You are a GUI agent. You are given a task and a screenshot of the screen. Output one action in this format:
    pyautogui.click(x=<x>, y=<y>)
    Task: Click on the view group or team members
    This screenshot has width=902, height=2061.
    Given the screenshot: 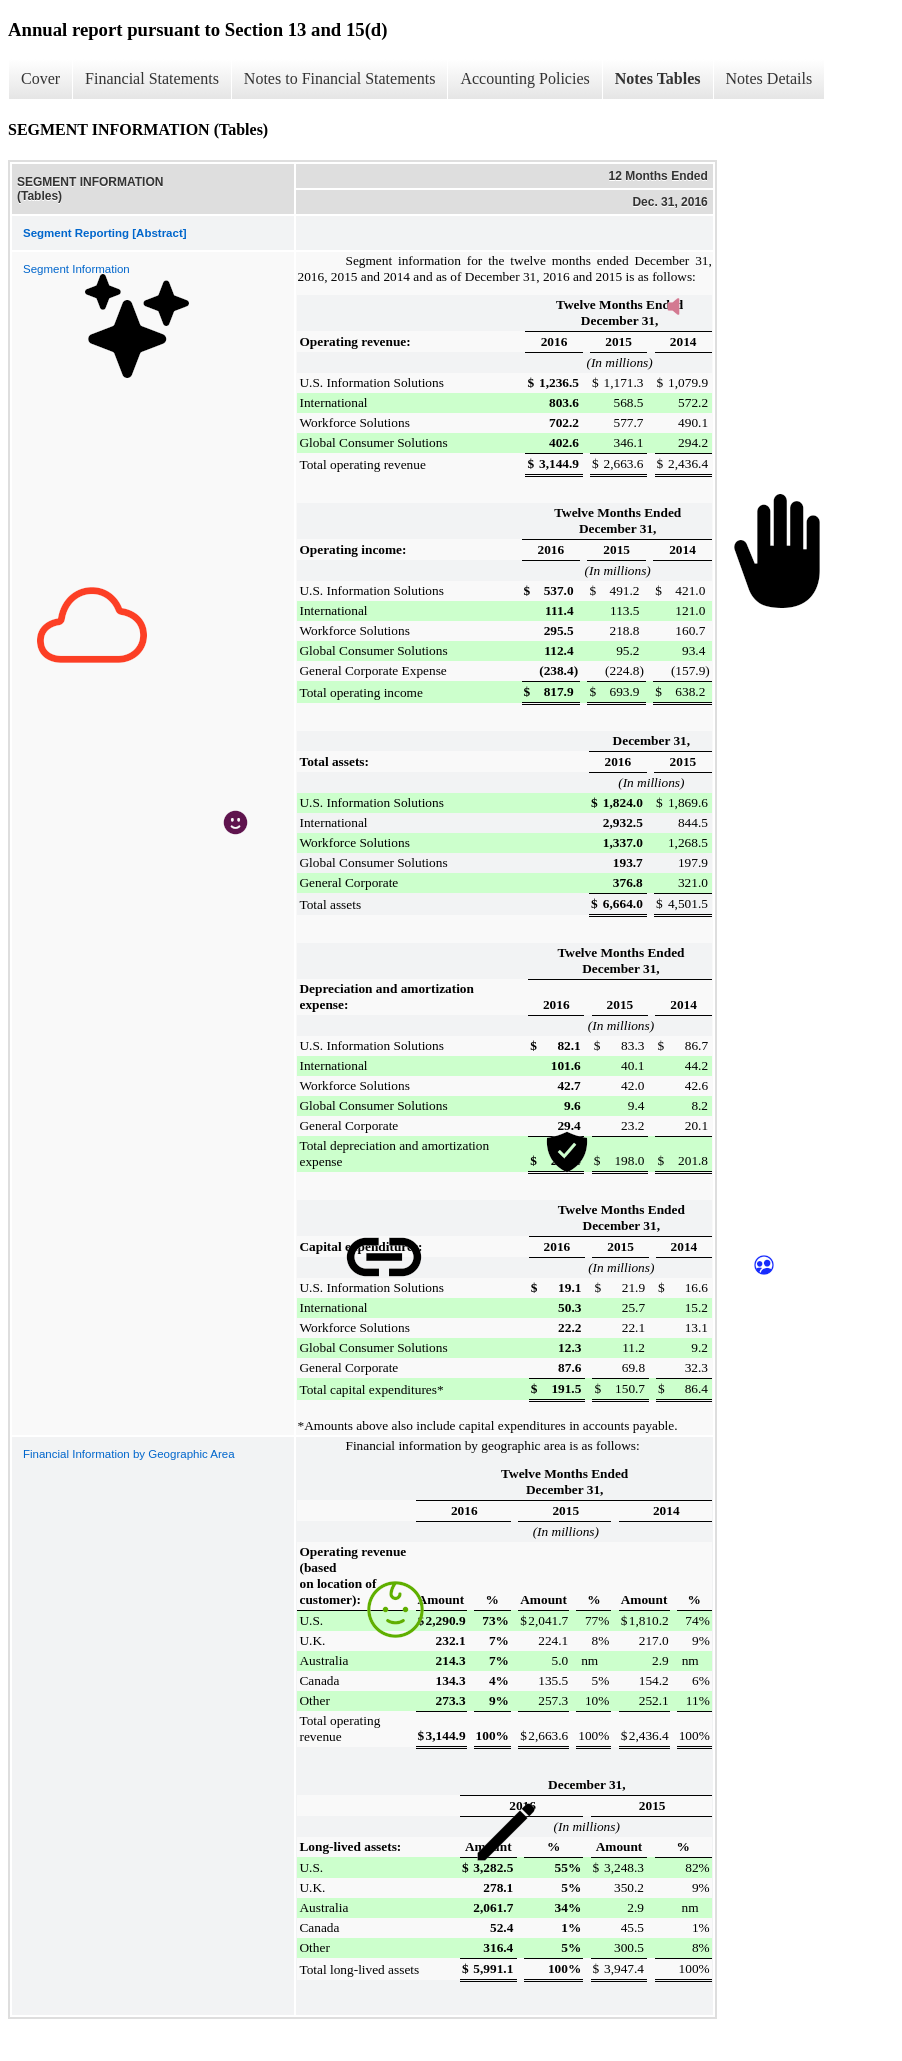 What is the action you would take?
    pyautogui.click(x=764, y=1265)
    